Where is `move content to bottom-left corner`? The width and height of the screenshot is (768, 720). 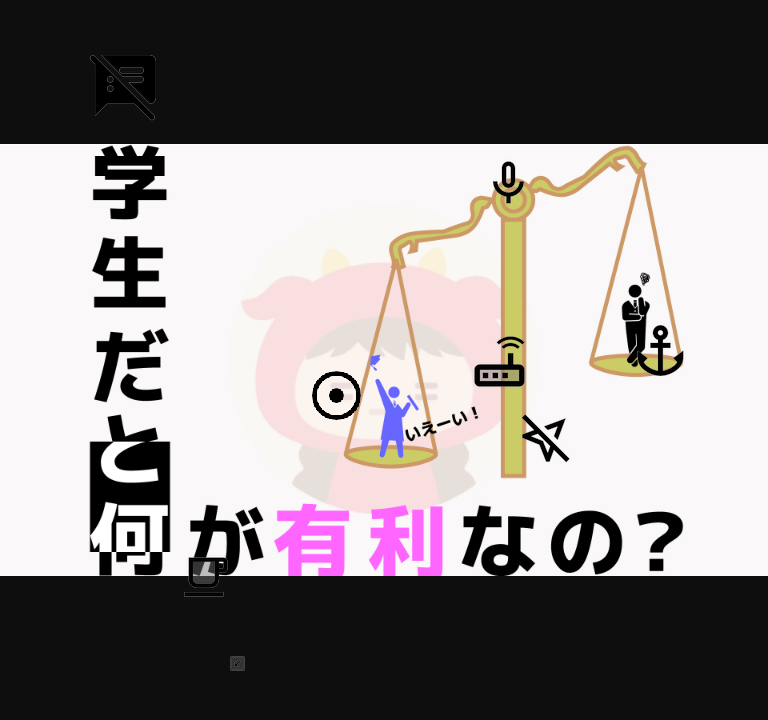
move content to bottom-left corner is located at coordinates (237, 663).